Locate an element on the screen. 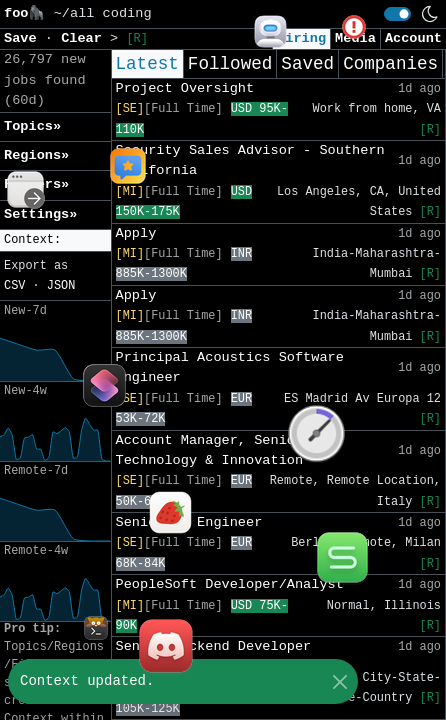 The height and width of the screenshot is (720, 446). run or execute the current application is located at coordinates (25, 189).